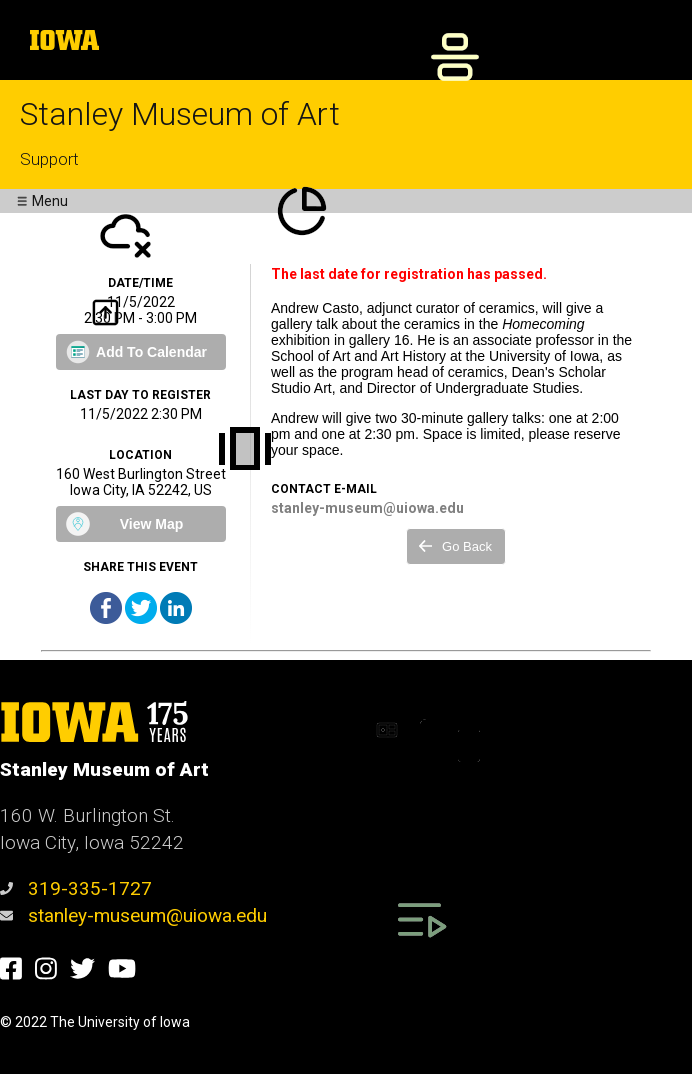 This screenshot has height=1074, width=692. Describe the element at coordinates (419, 919) in the screenshot. I see `view playback queue` at that location.